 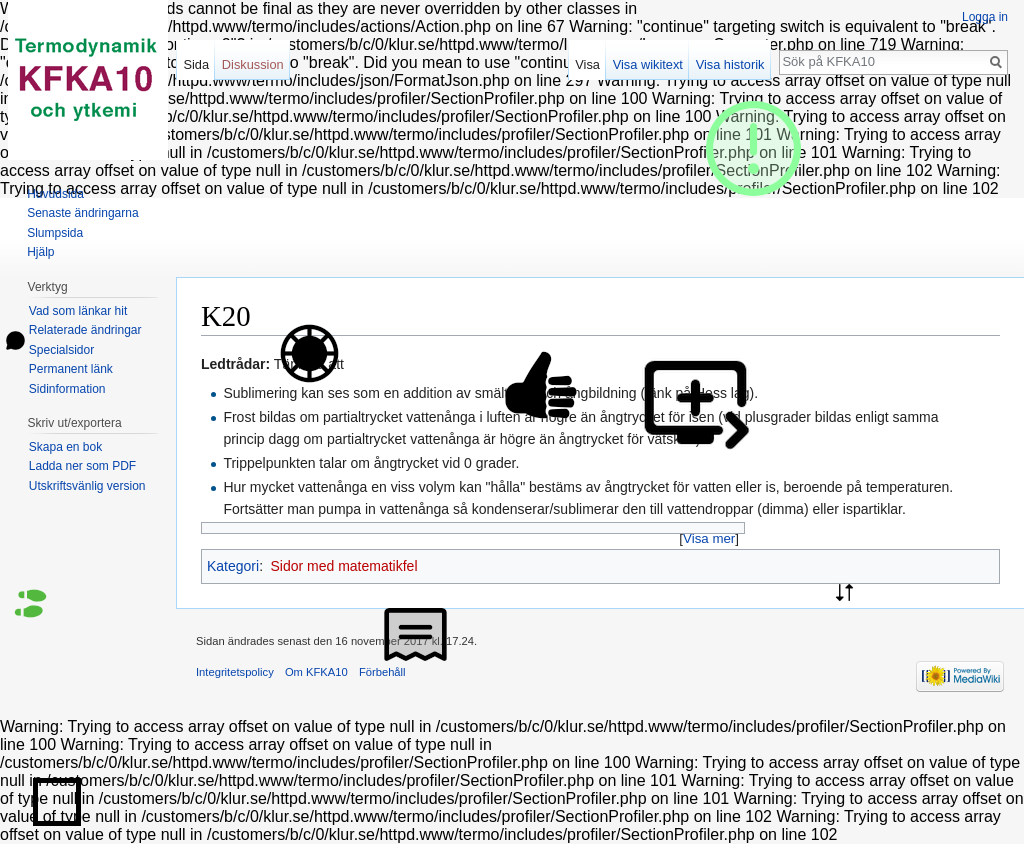 What do you see at coordinates (695, 402) in the screenshot?
I see `add current item to play next in queue` at bounding box center [695, 402].